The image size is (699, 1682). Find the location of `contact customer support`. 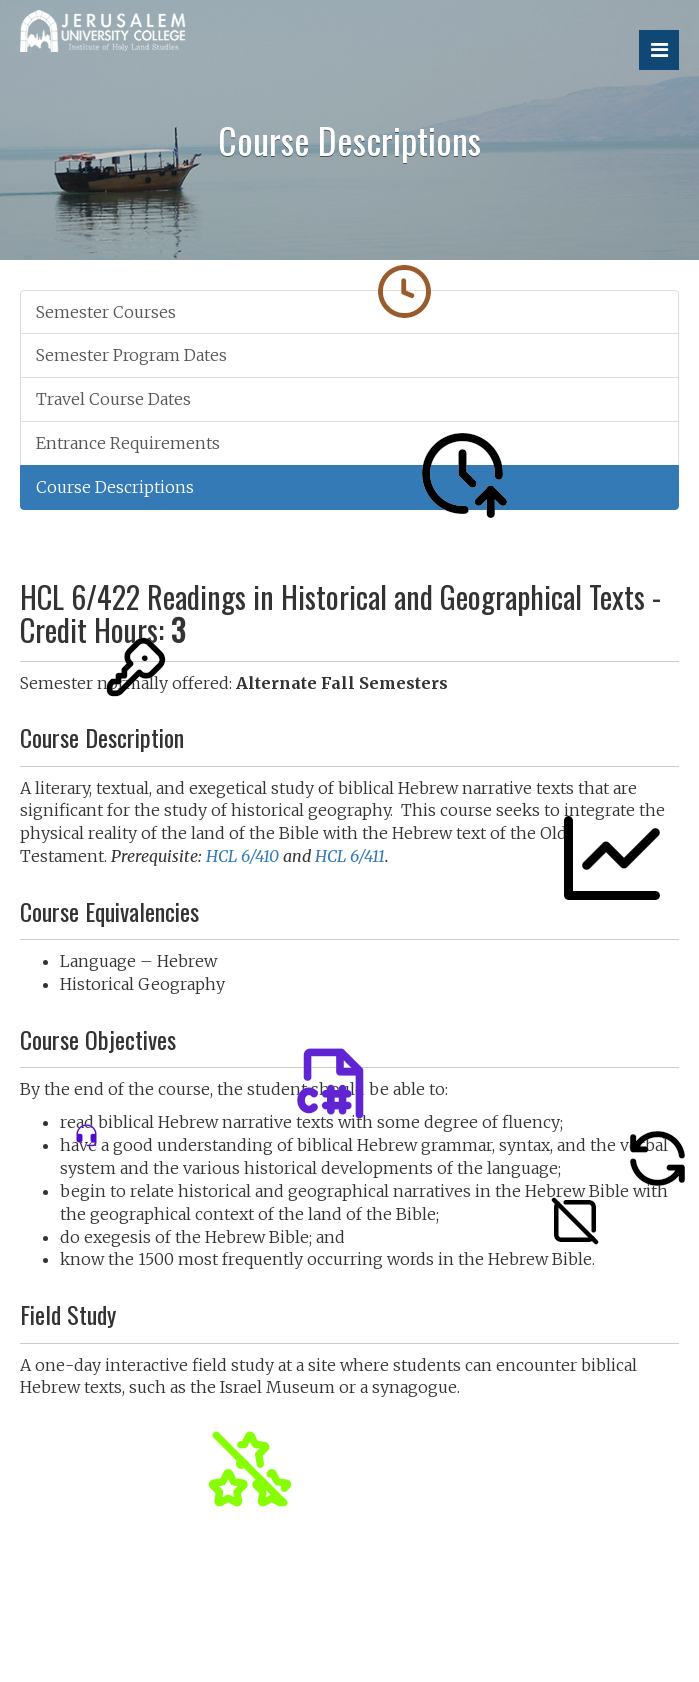

contact customer support is located at coordinates (86, 1134).